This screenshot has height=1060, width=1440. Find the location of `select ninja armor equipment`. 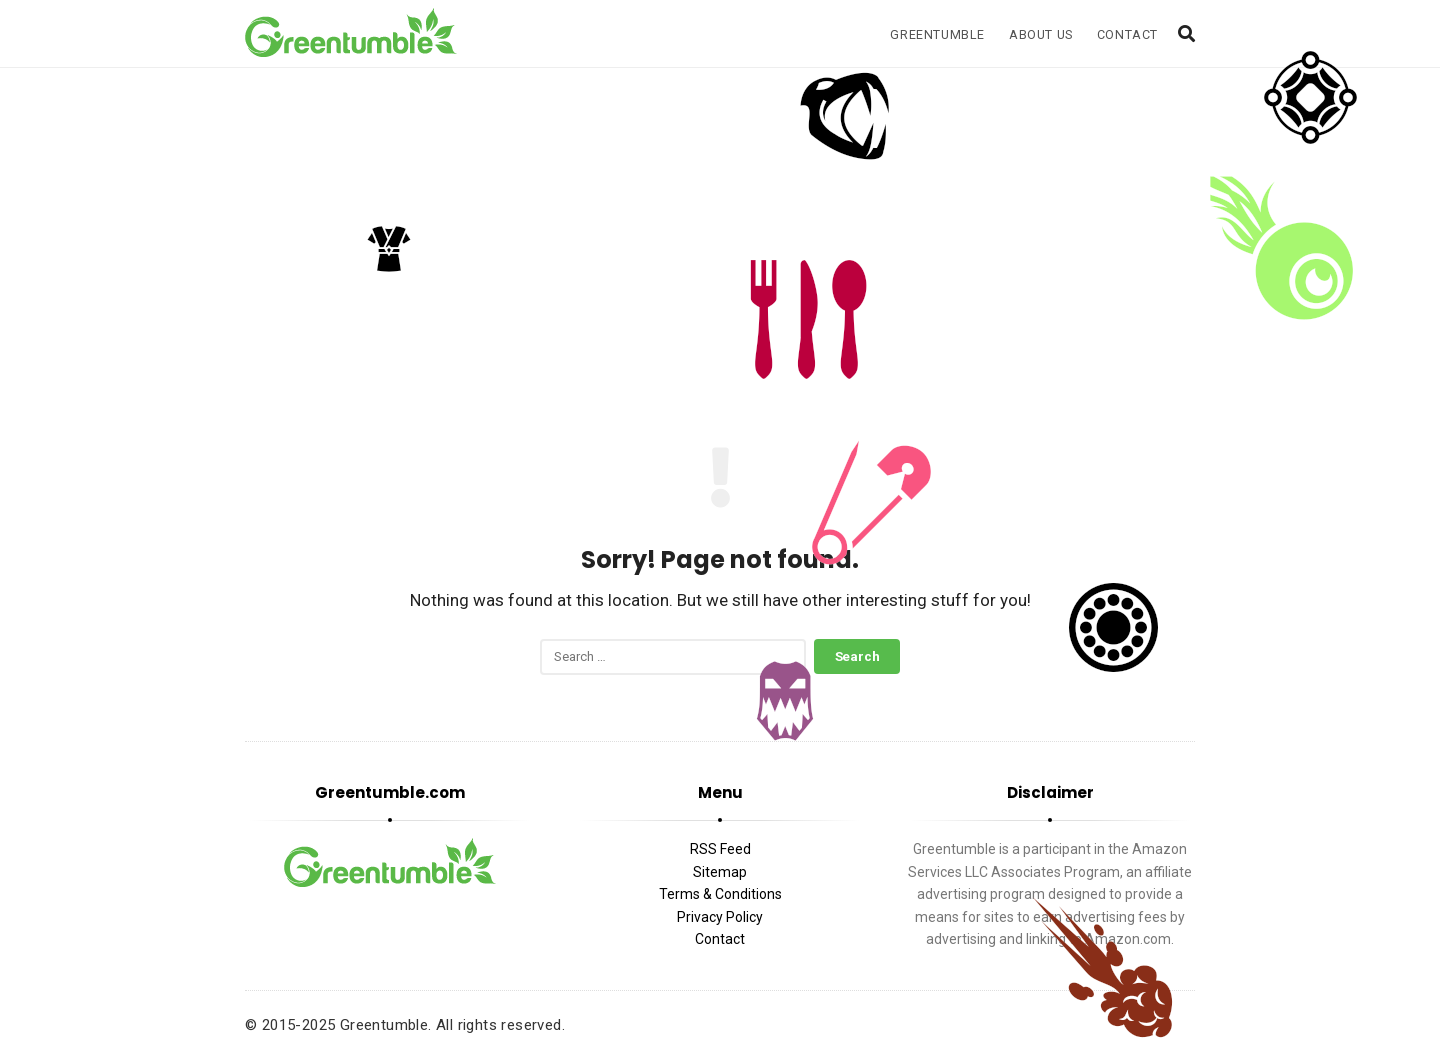

select ninja armor equipment is located at coordinates (389, 249).